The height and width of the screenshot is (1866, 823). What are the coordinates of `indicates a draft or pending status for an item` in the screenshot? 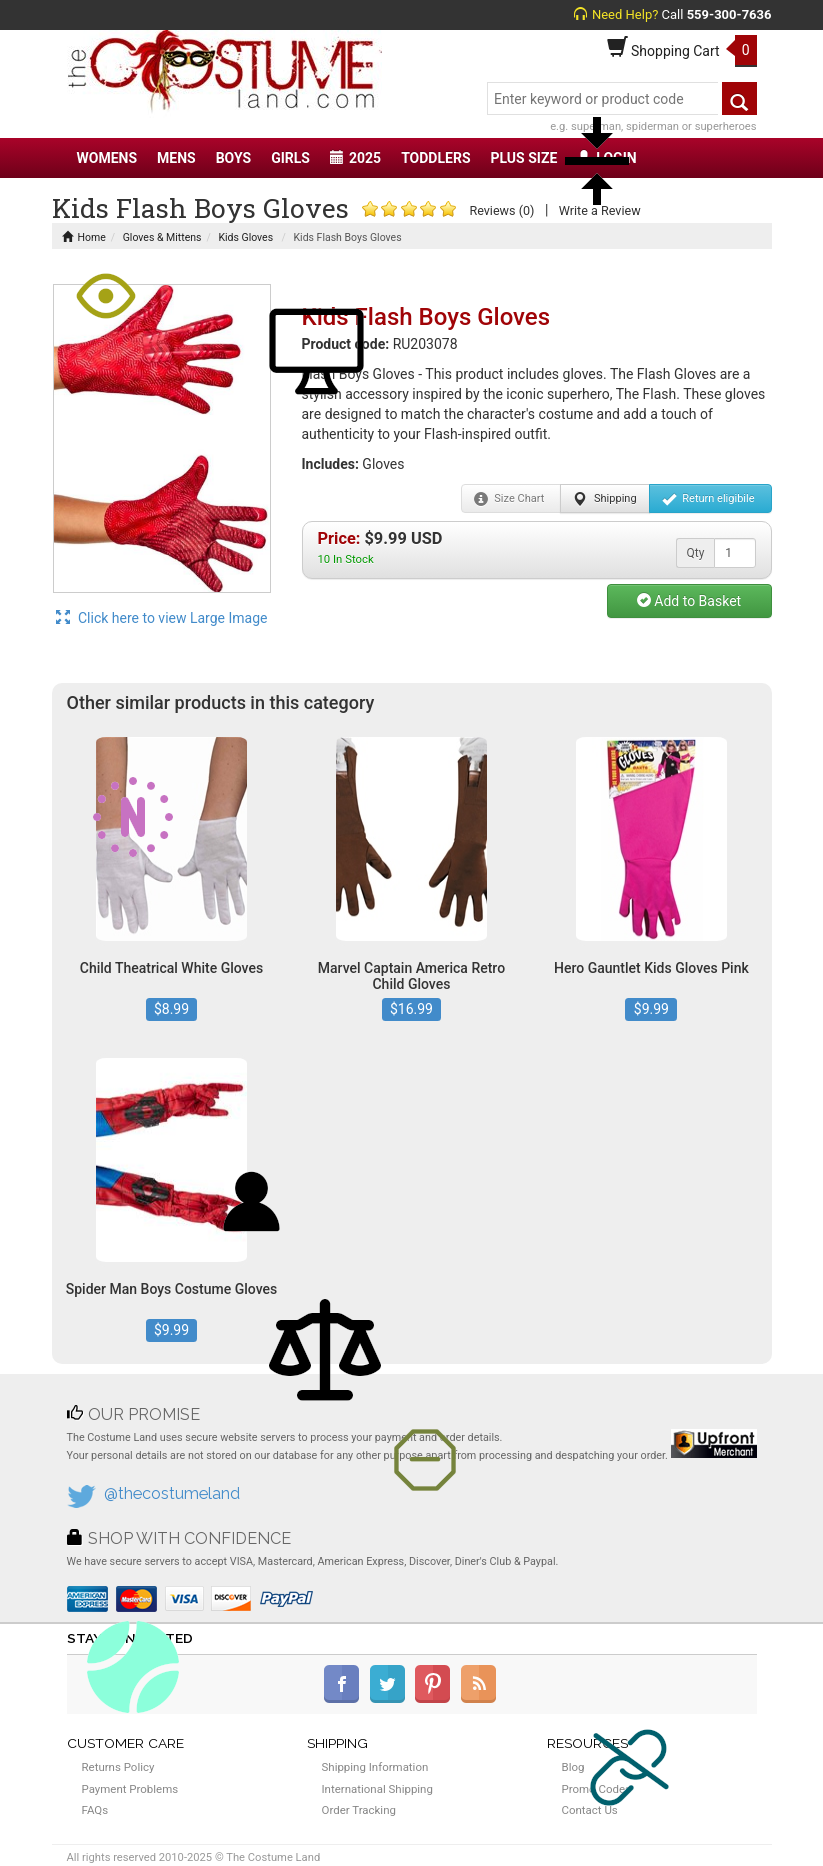 It's located at (133, 817).